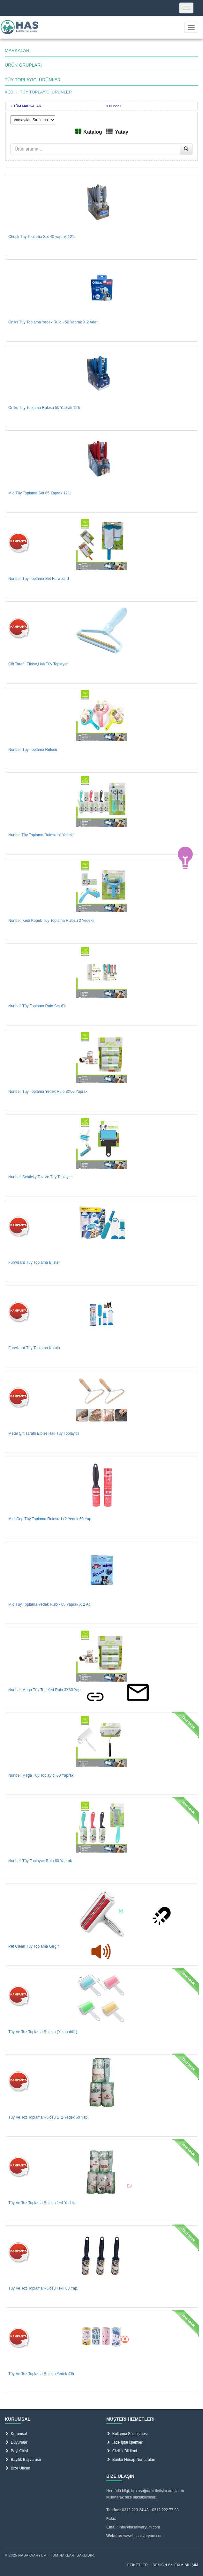 The image size is (203, 2576). What do you see at coordinates (138, 1692) in the screenshot?
I see `open your email inbox` at bounding box center [138, 1692].